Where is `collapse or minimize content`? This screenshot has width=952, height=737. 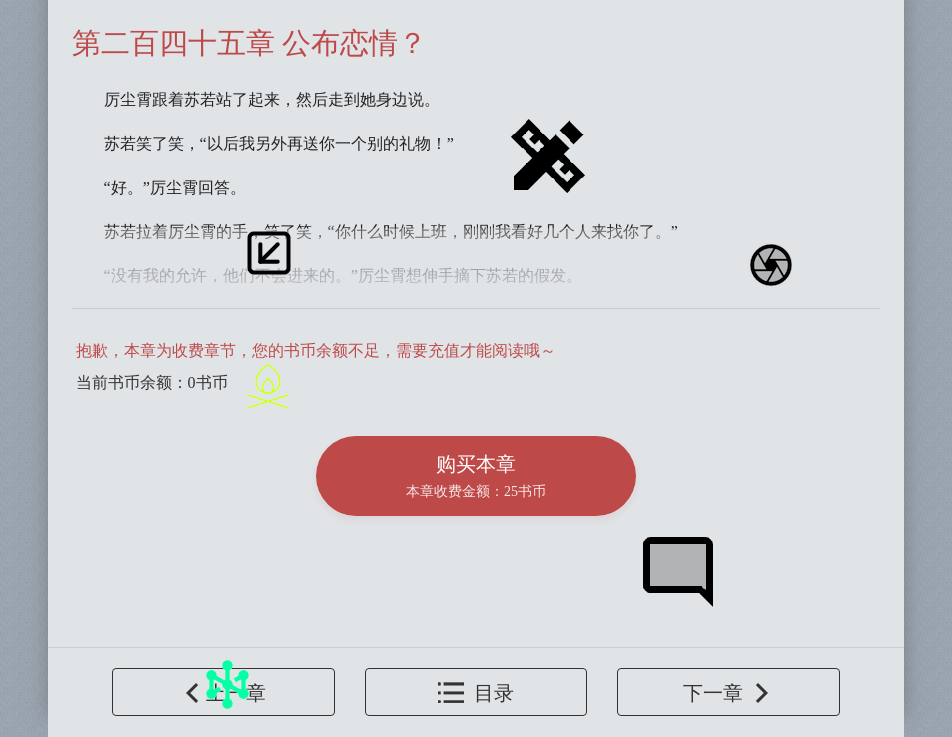
collapse or minimize content is located at coordinates (269, 253).